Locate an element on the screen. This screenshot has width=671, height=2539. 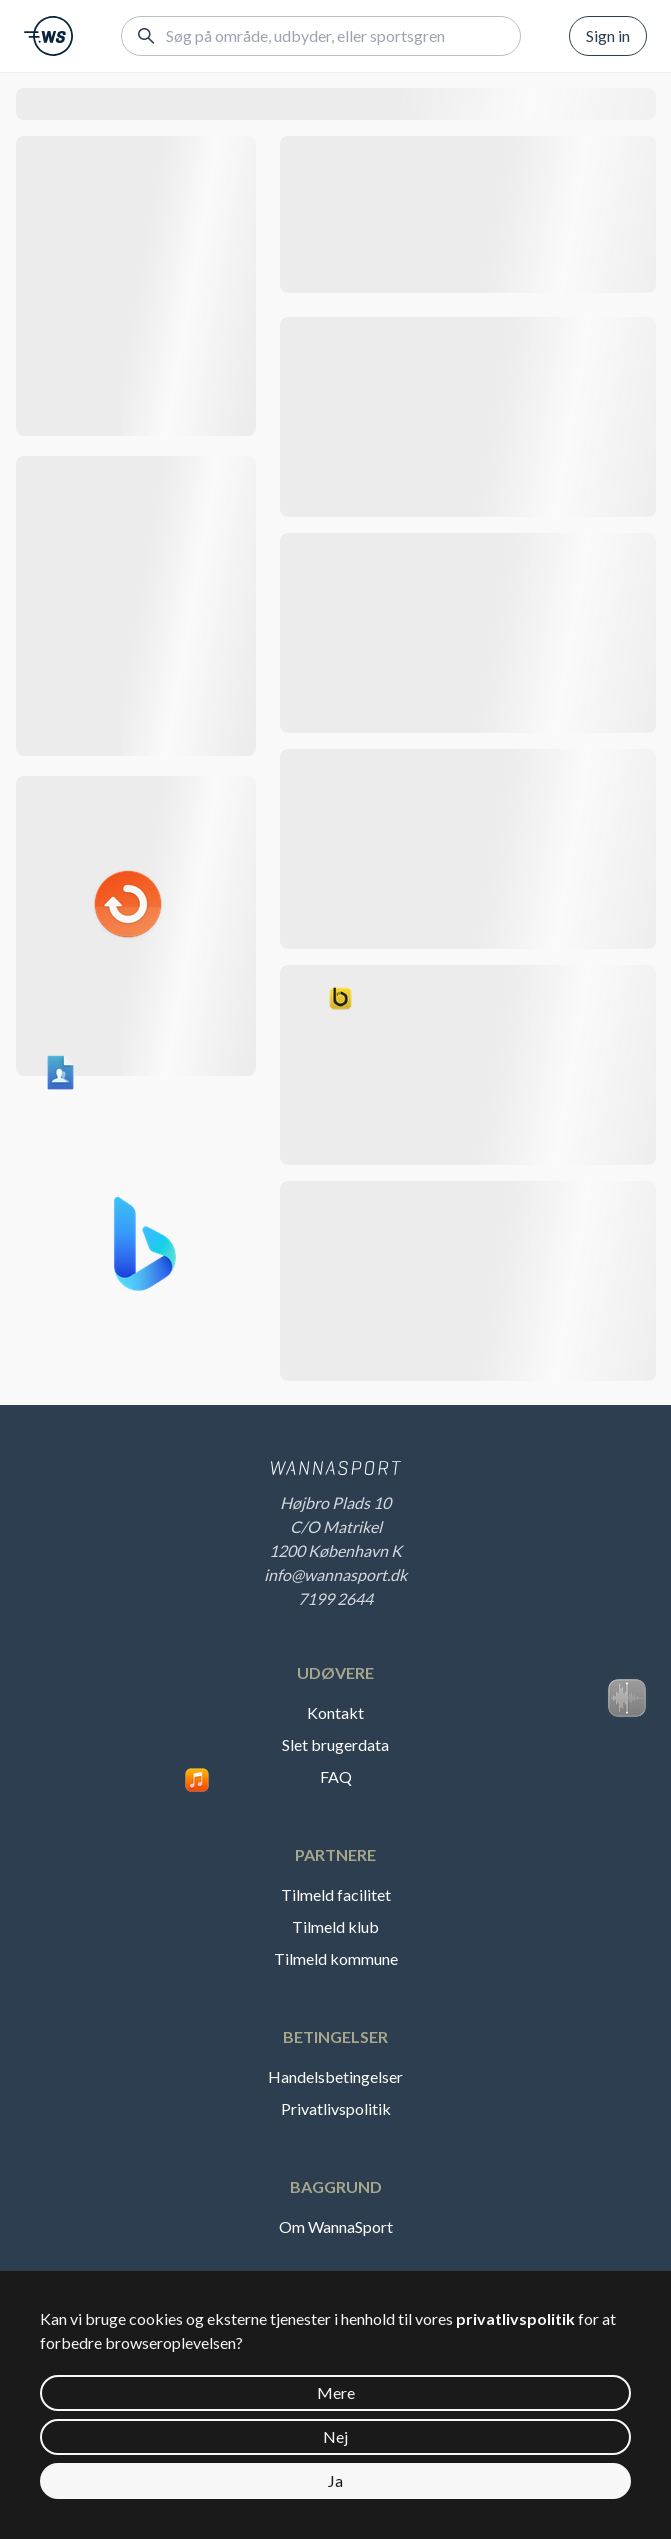
open beekeeper studio database manager is located at coordinates (340, 998).